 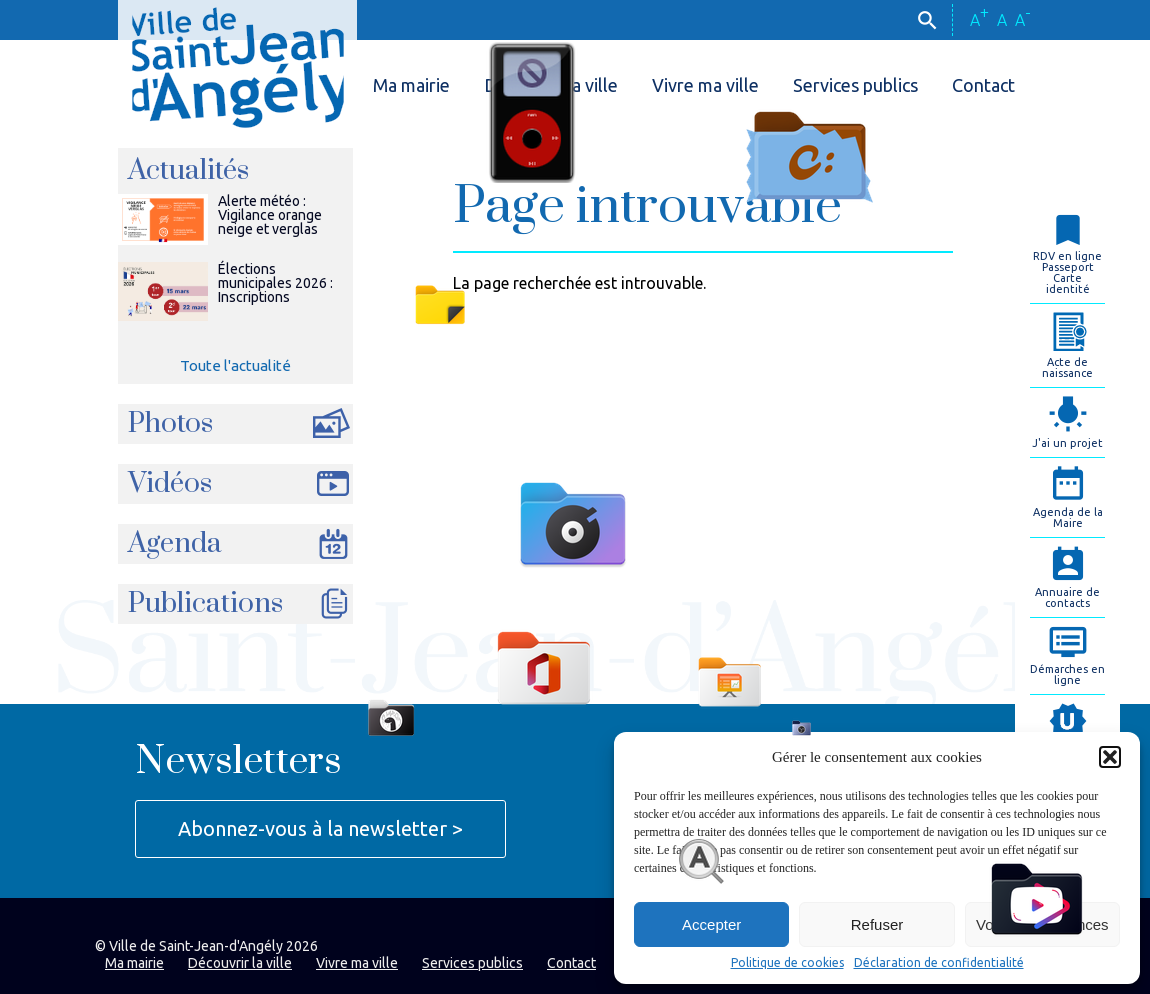 What do you see at coordinates (543, 670) in the screenshot?
I see `open microsoft office files folder` at bounding box center [543, 670].